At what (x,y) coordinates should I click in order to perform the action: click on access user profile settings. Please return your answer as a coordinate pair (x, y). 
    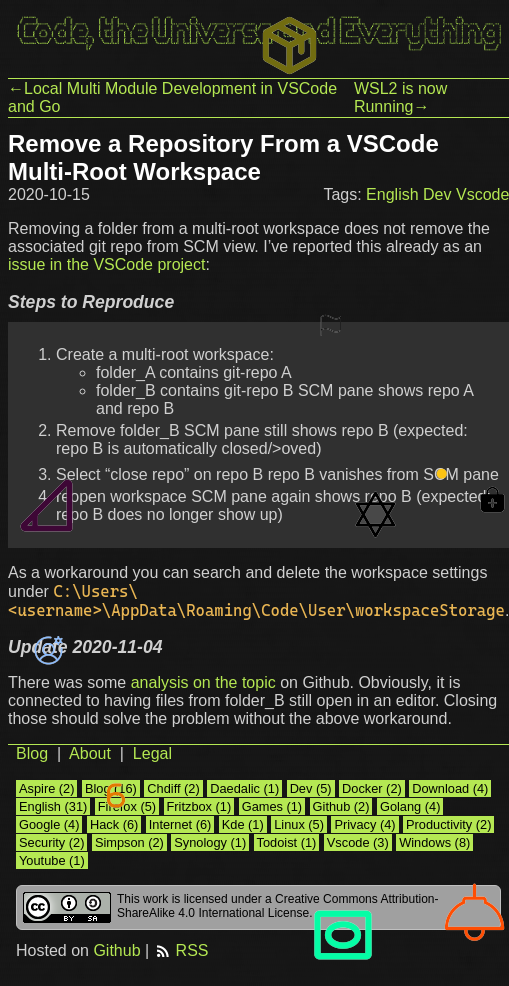
    Looking at the image, I should click on (48, 650).